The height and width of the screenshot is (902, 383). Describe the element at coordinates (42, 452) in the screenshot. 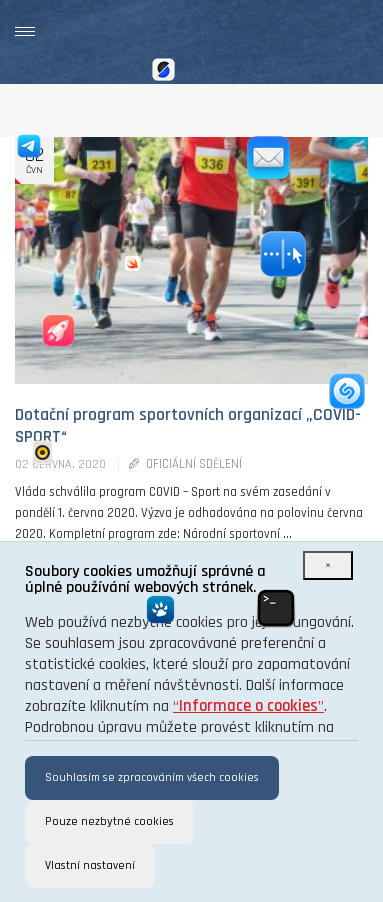

I see `open Rhythmbox music player` at that location.